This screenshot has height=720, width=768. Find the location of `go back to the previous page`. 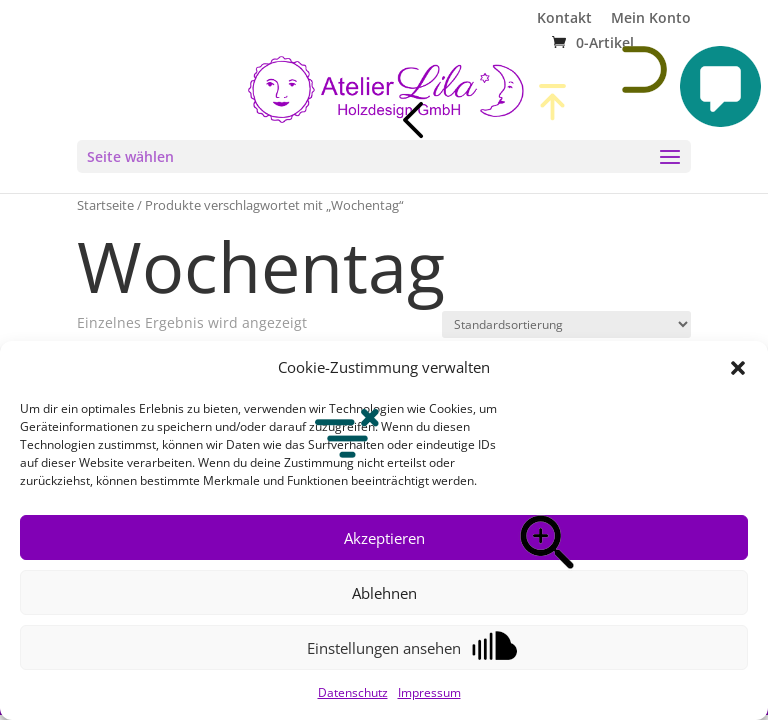

go back to the previous page is located at coordinates (414, 120).